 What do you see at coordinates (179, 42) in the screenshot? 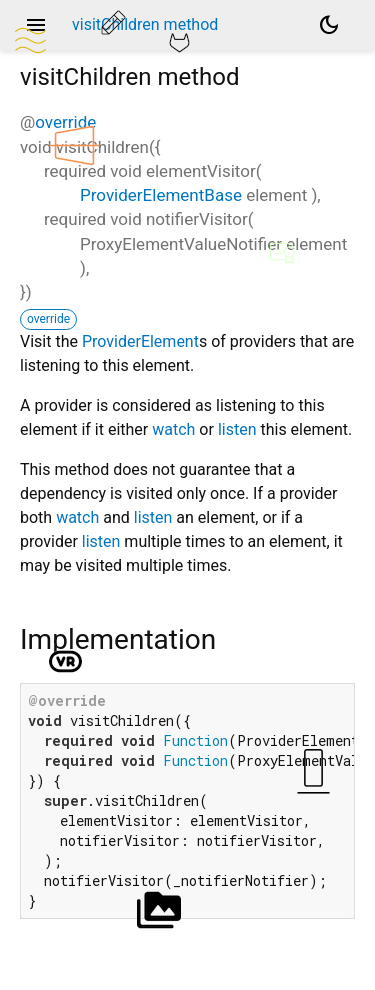
I see `open gitlab repository` at bounding box center [179, 42].